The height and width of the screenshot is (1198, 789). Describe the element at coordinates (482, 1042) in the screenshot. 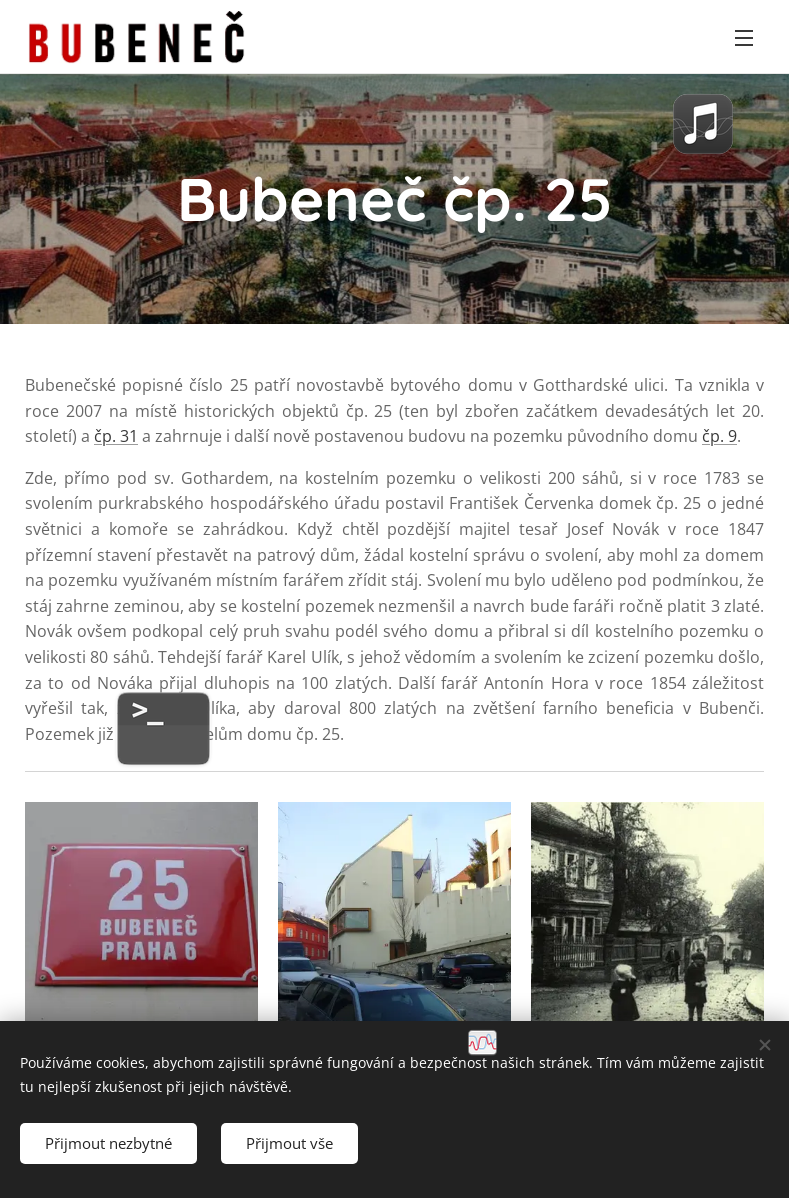

I see `open power statistics app` at that location.